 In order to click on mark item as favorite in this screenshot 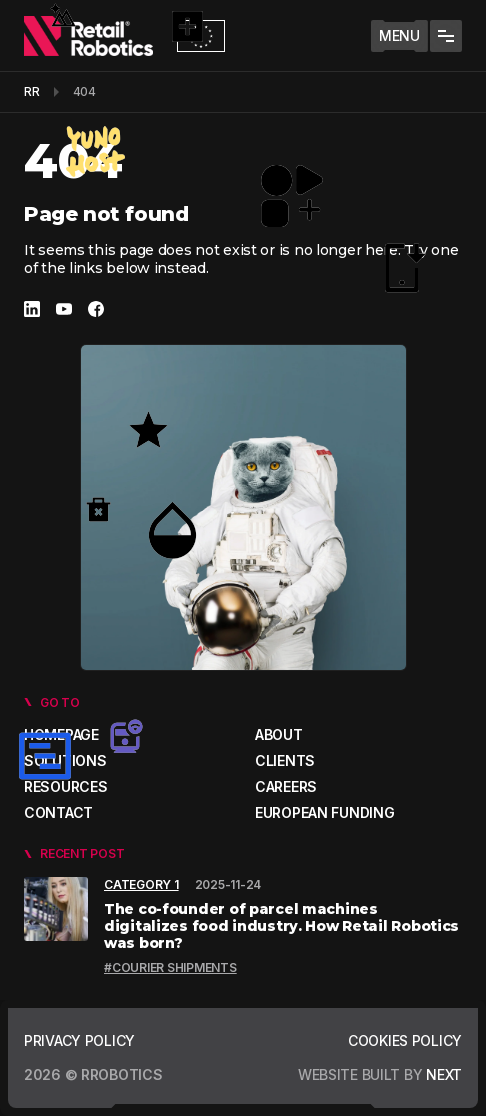, I will do `click(148, 430)`.